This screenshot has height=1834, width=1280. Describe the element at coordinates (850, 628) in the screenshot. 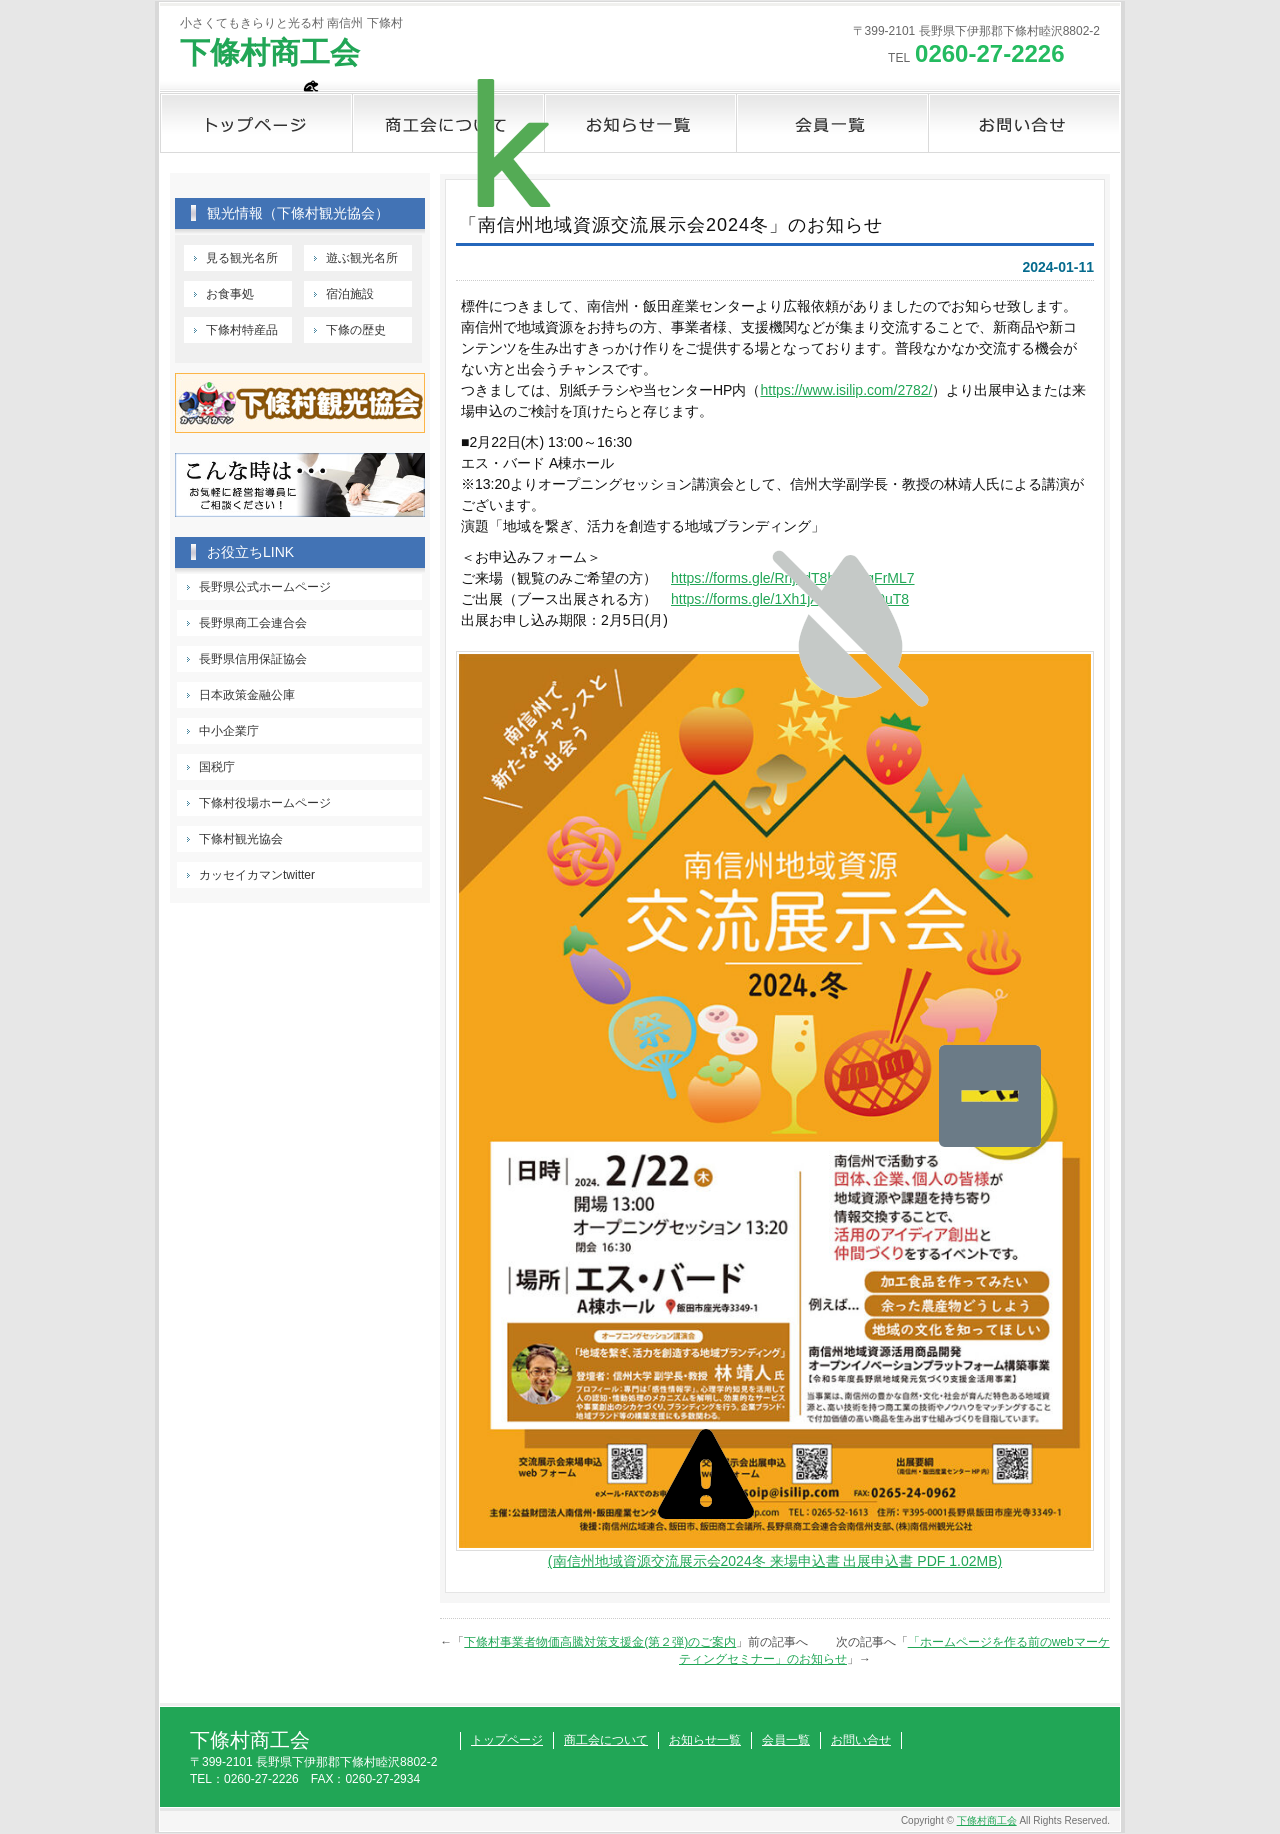

I see `disable water or liquid detection` at that location.